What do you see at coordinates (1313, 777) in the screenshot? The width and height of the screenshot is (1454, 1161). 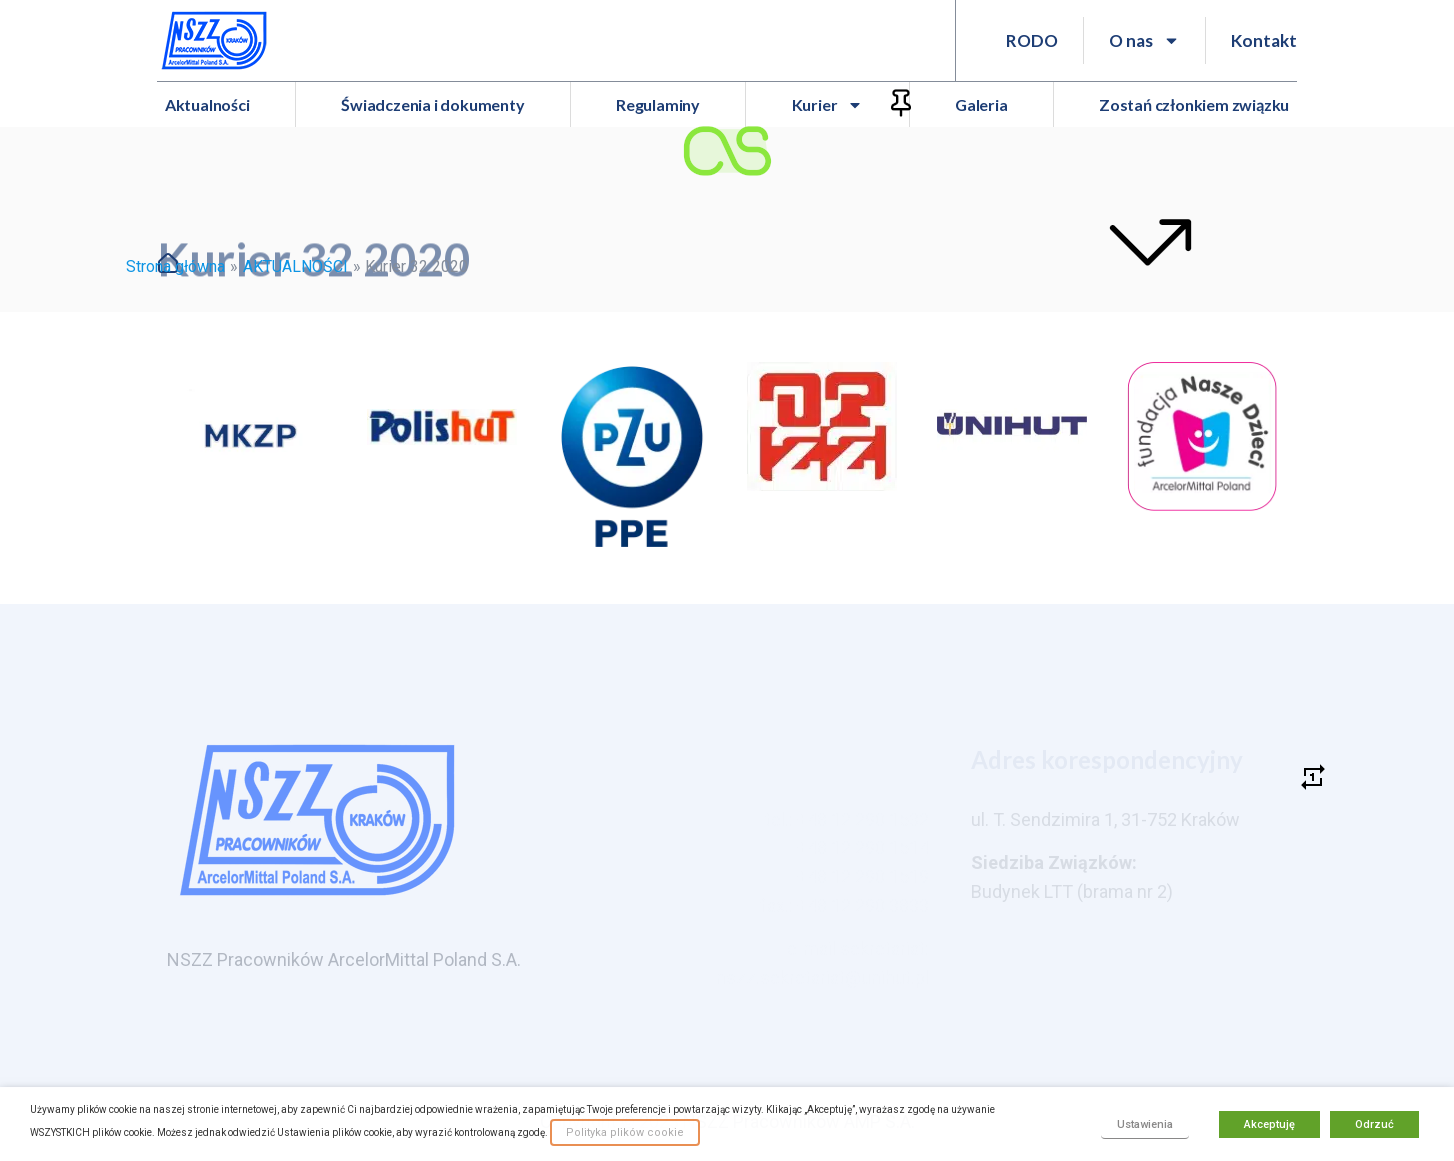 I see `repeat current track once` at bounding box center [1313, 777].